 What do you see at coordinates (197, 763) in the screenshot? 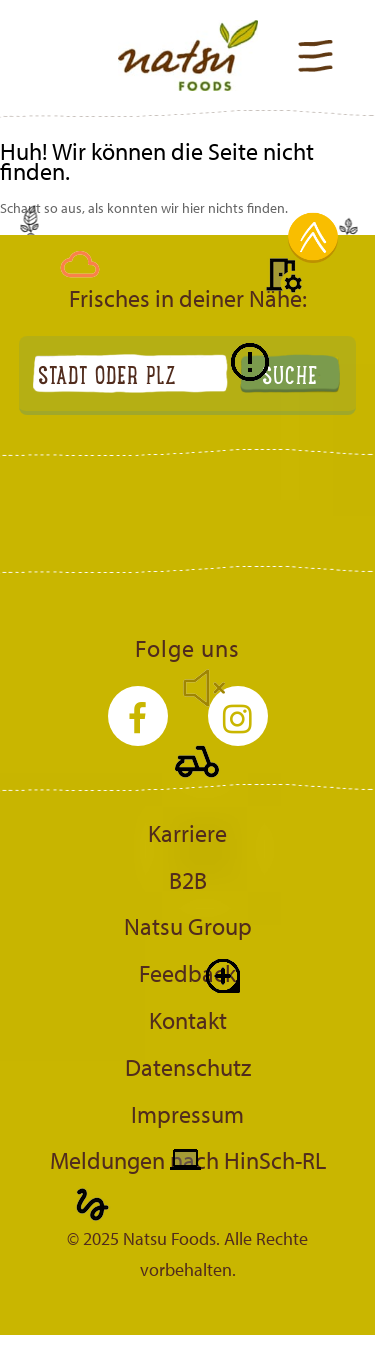
I see `select moped or scooter delivery option` at bounding box center [197, 763].